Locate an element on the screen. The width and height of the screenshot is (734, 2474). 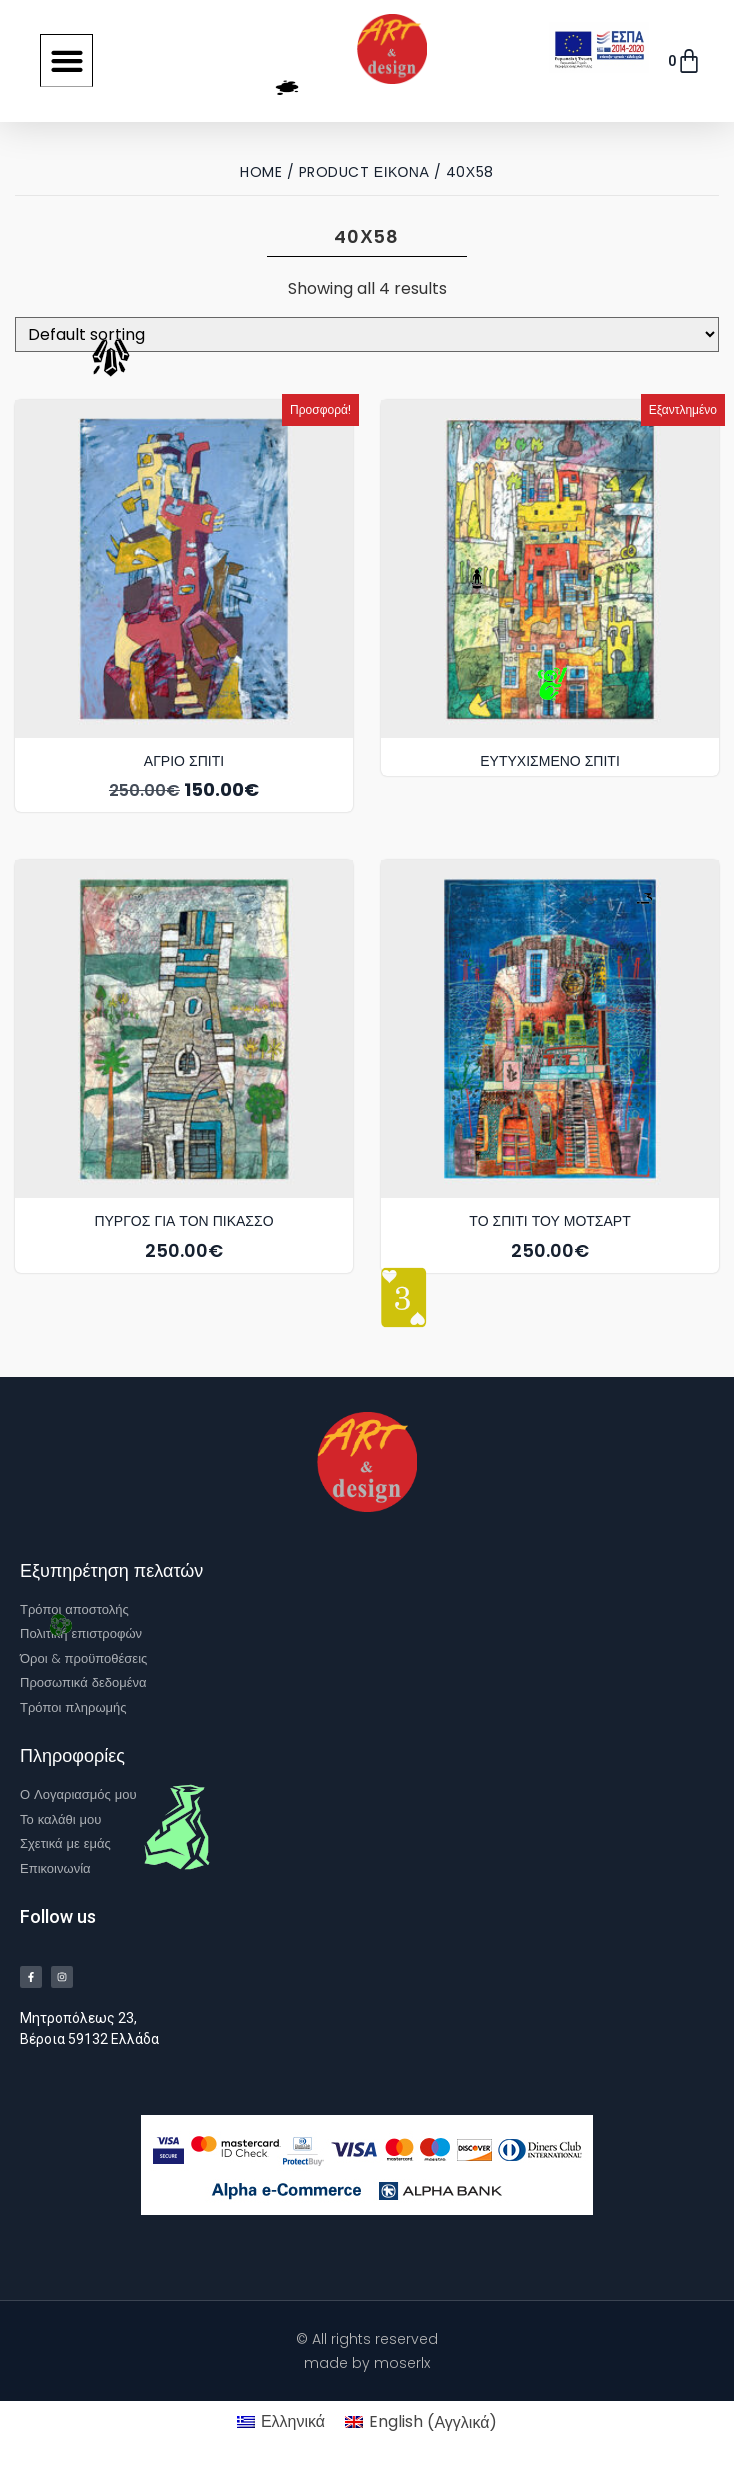
play the three of hearts card is located at coordinates (403, 1297).